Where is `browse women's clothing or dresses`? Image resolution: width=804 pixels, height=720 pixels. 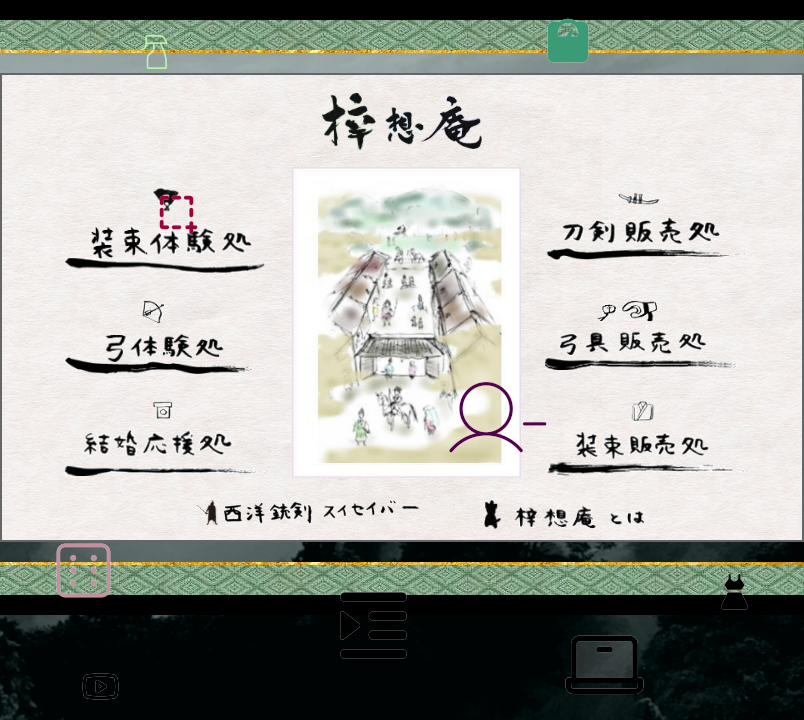
browse women's clothing or dresses is located at coordinates (734, 593).